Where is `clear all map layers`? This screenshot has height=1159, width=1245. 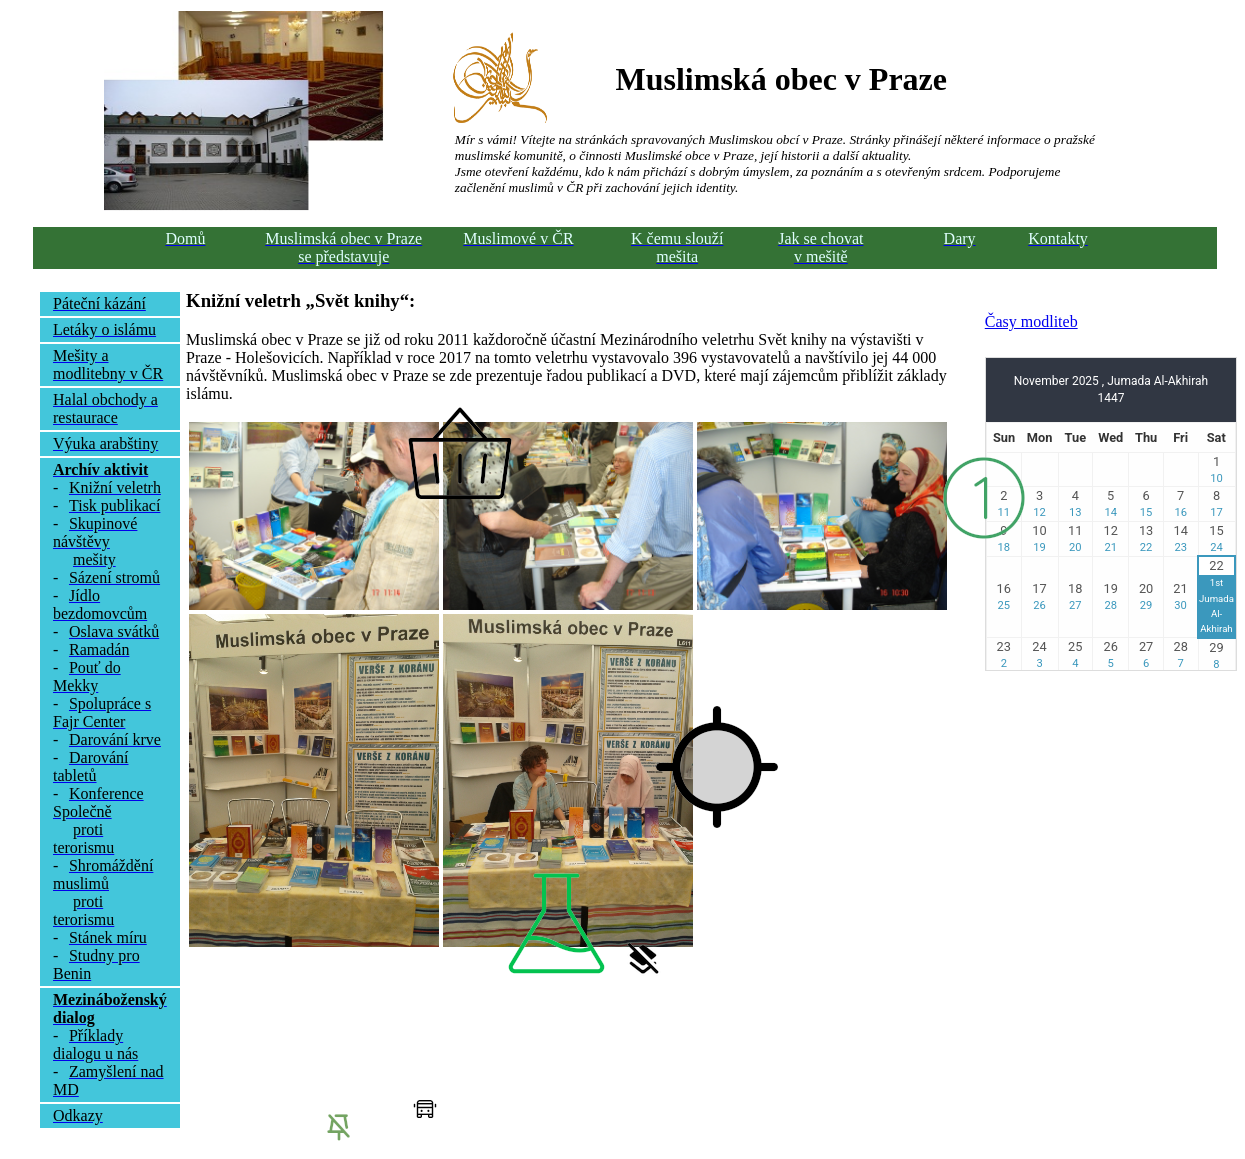 clear all map layers is located at coordinates (643, 960).